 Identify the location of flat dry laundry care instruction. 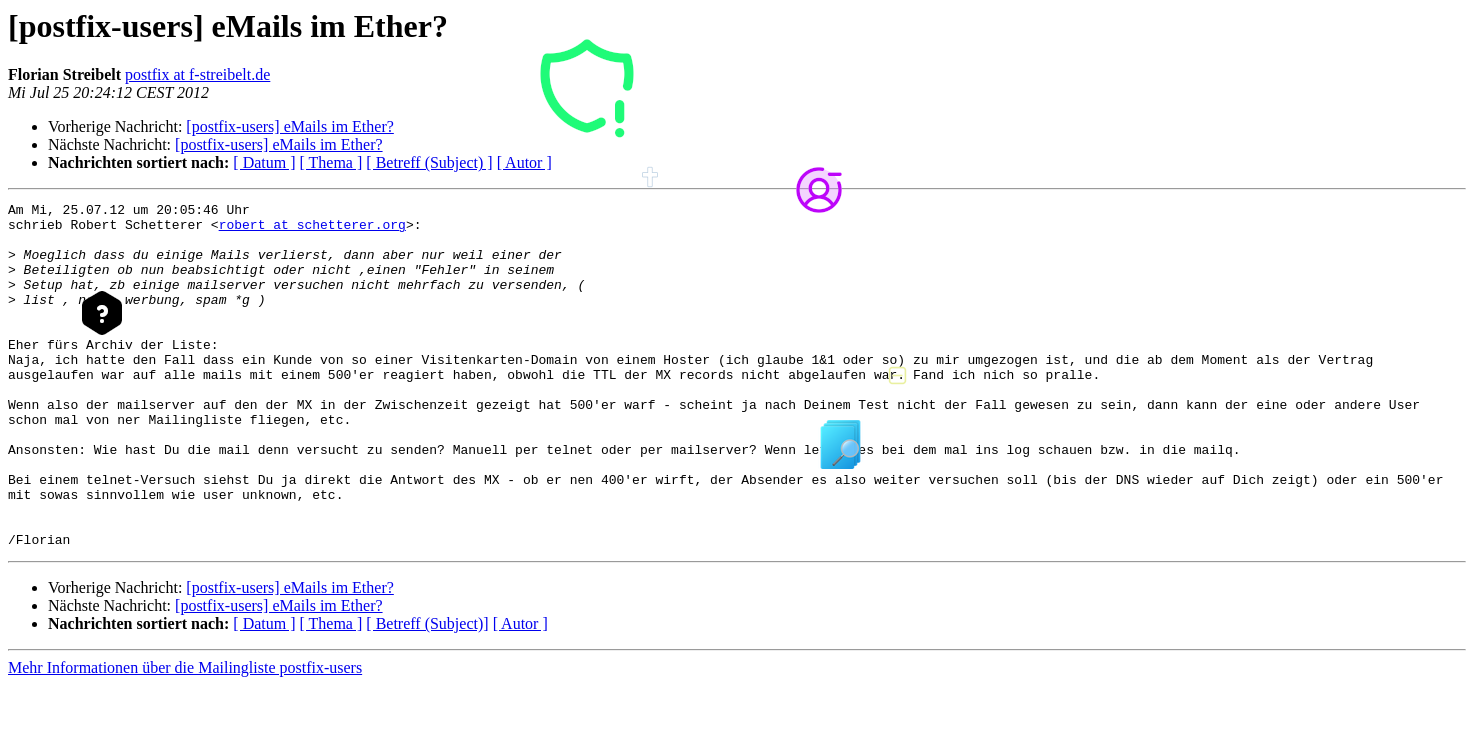
(897, 375).